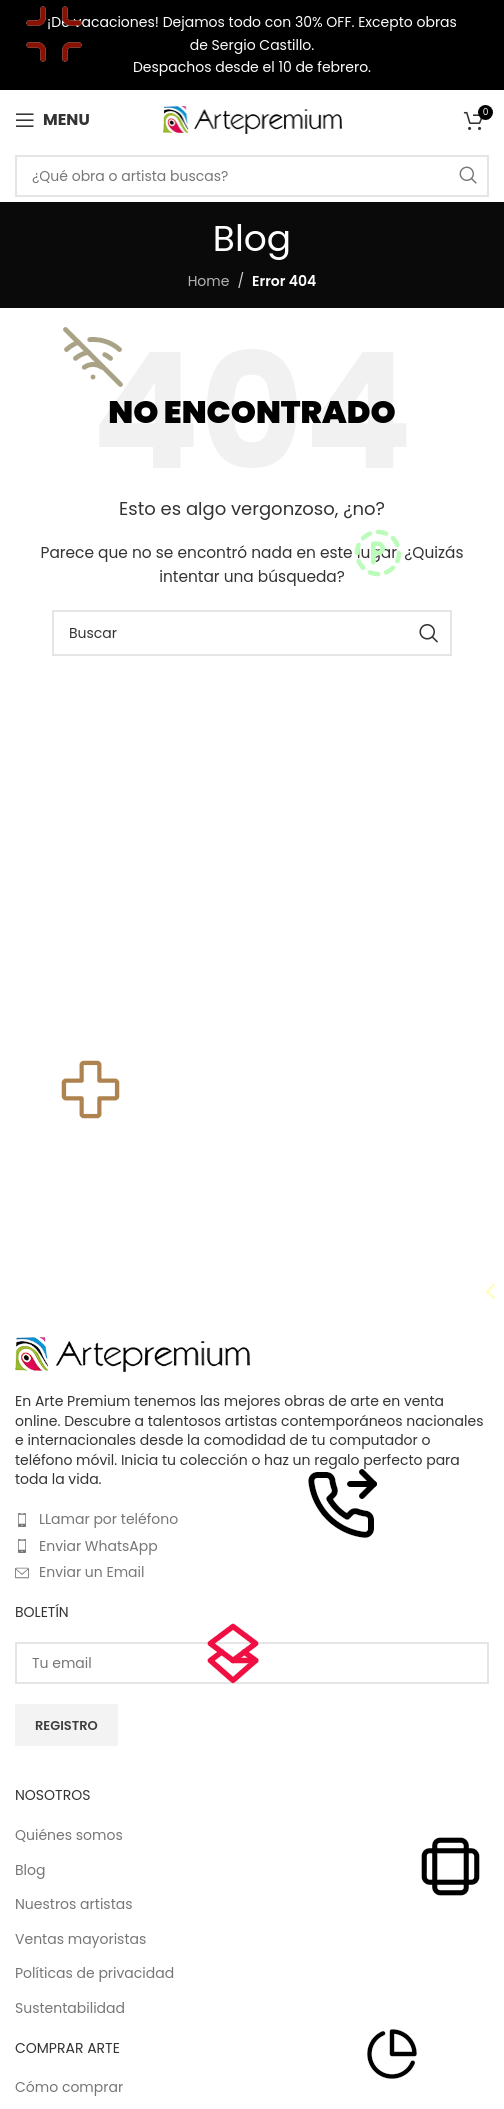 Image resolution: width=504 pixels, height=2109 pixels. What do you see at coordinates (450, 1866) in the screenshot?
I see `adjust aspect ratio settings` at bounding box center [450, 1866].